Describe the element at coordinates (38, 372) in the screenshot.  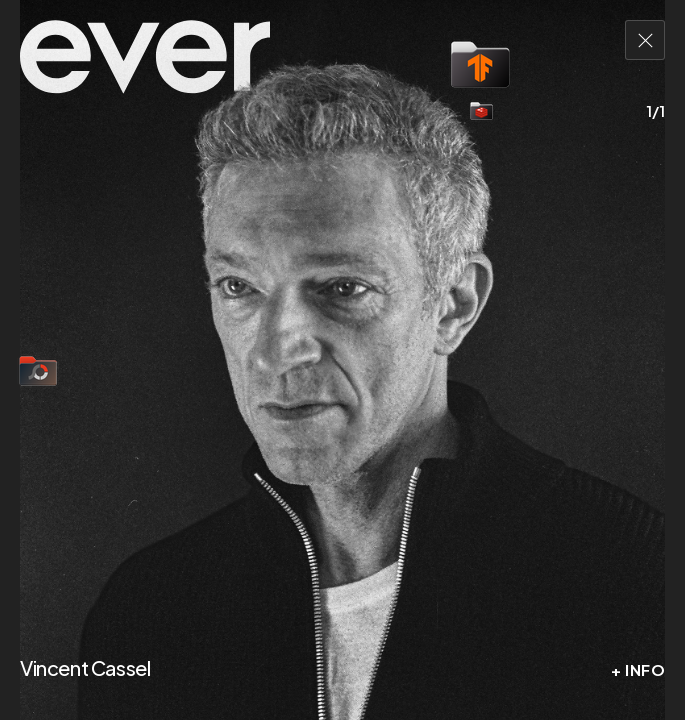
I see `open photoscape application folder` at that location.